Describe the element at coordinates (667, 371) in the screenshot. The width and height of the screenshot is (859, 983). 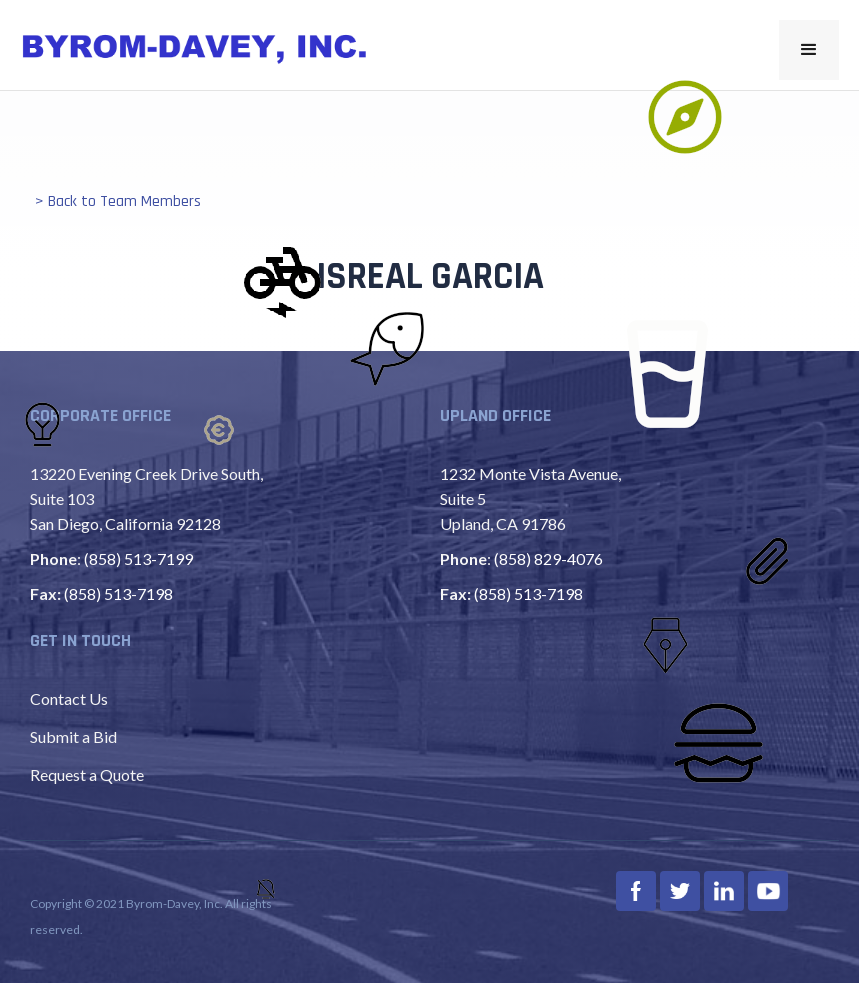
I see `track your daily water intake` at that location.